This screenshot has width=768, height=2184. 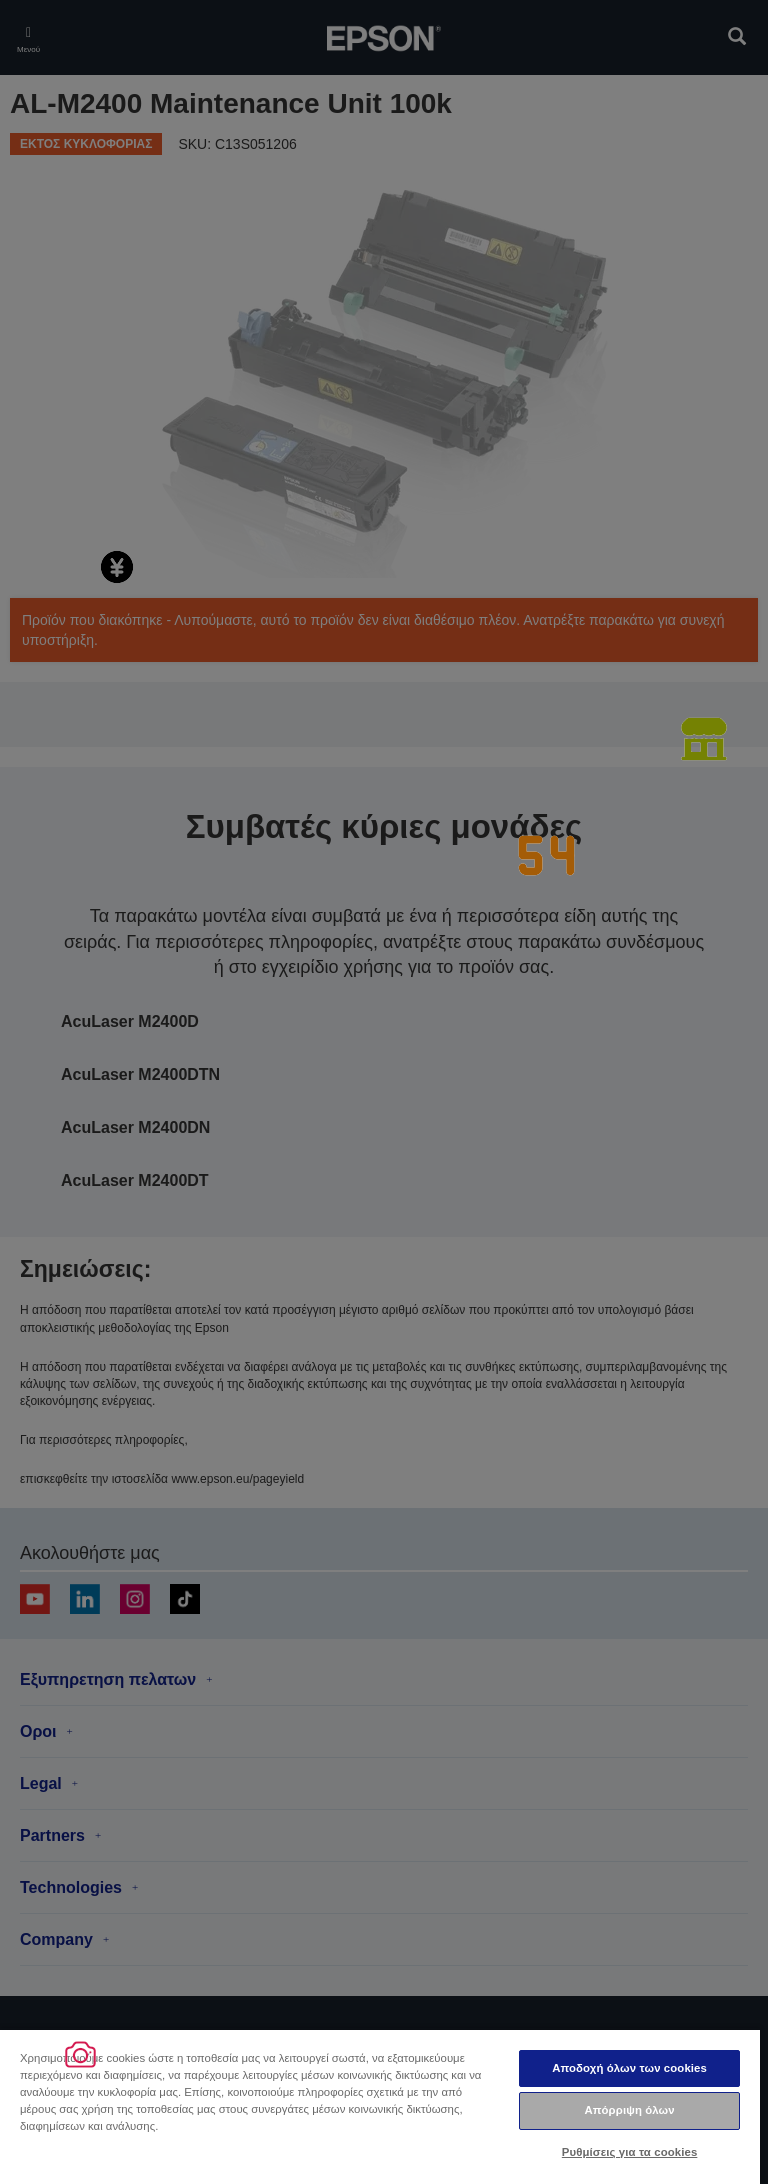 What do you see at coordinates (546, 855) in the screenshot?
I see `indicates item number 54 in a list or sequence` at bounding box center [546, 855].